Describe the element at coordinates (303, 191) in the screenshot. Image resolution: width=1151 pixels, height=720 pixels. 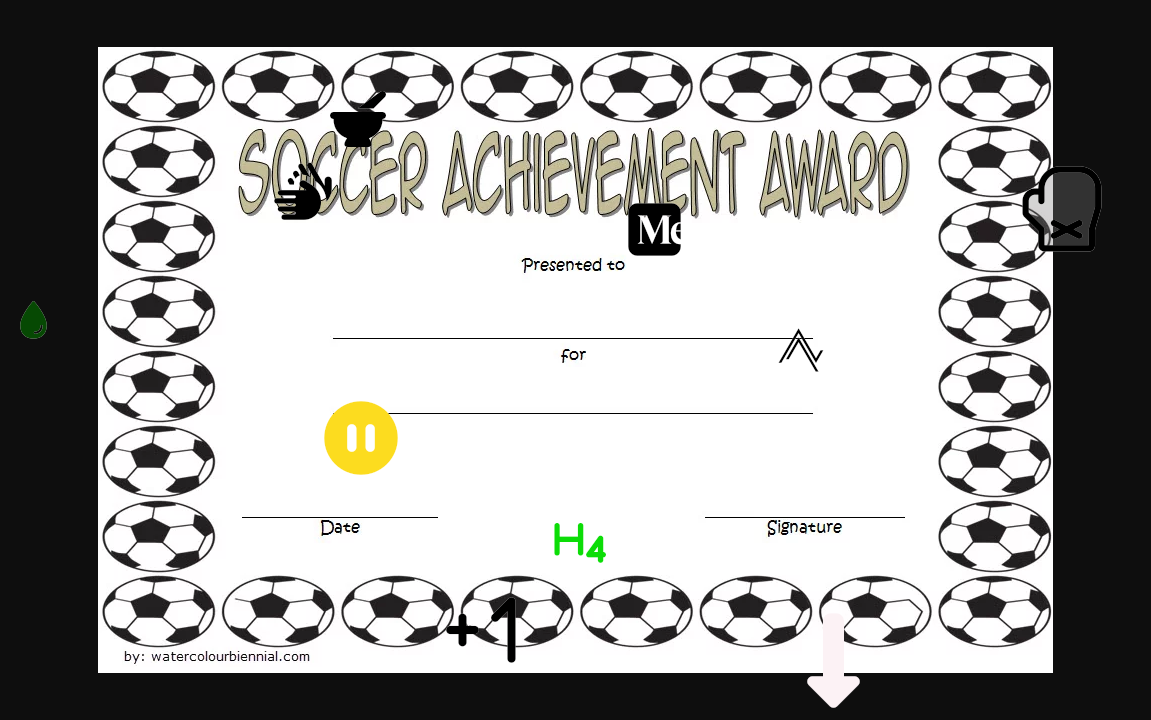
I see `indicates sign language or accessibility features` at that location.